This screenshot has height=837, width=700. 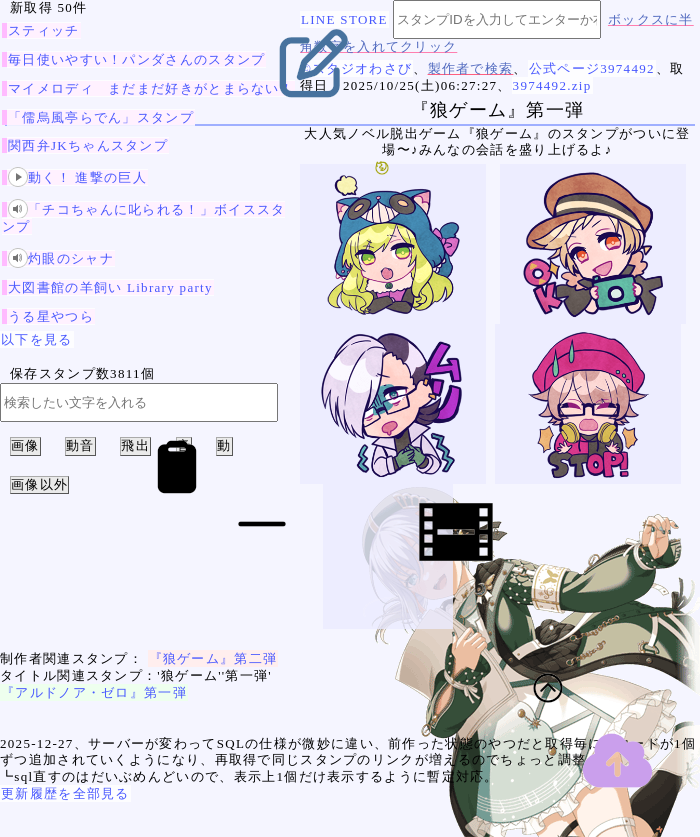 I want to click on remove an item from a list, so click(x=262, y=524).